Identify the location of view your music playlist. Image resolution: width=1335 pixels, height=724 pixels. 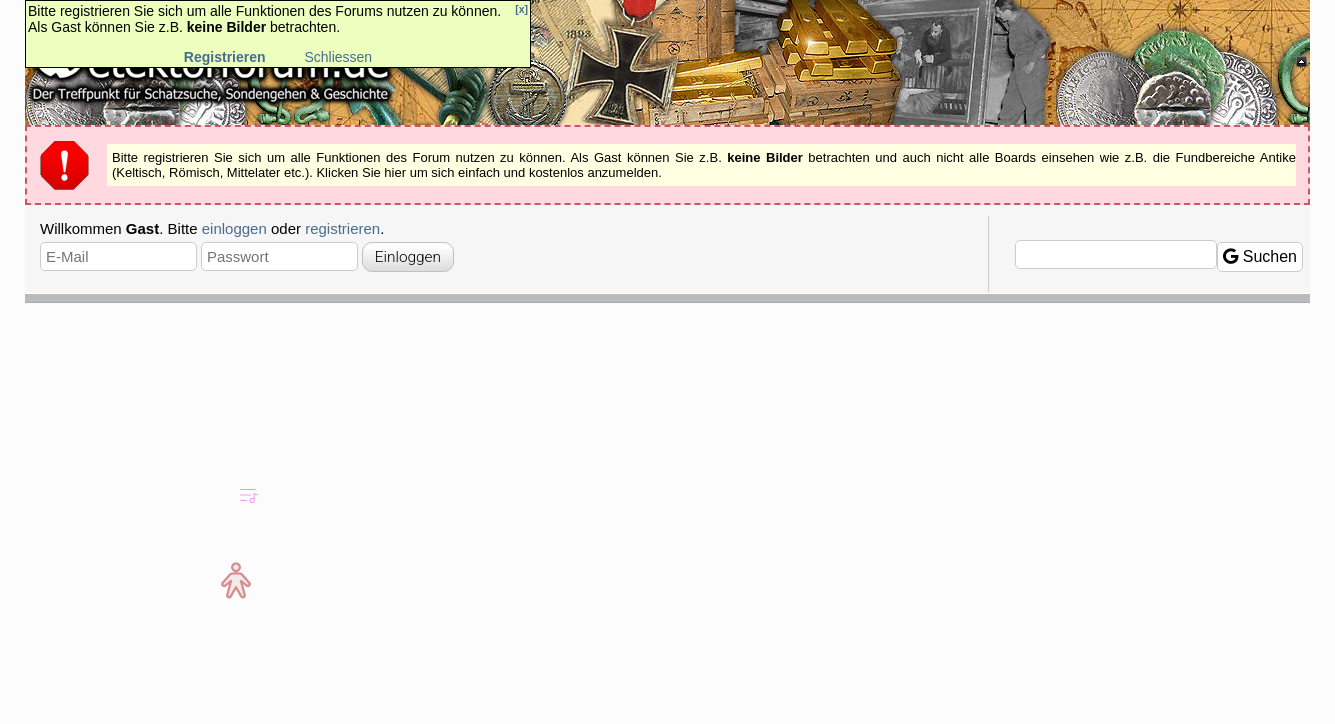
(248, 495).